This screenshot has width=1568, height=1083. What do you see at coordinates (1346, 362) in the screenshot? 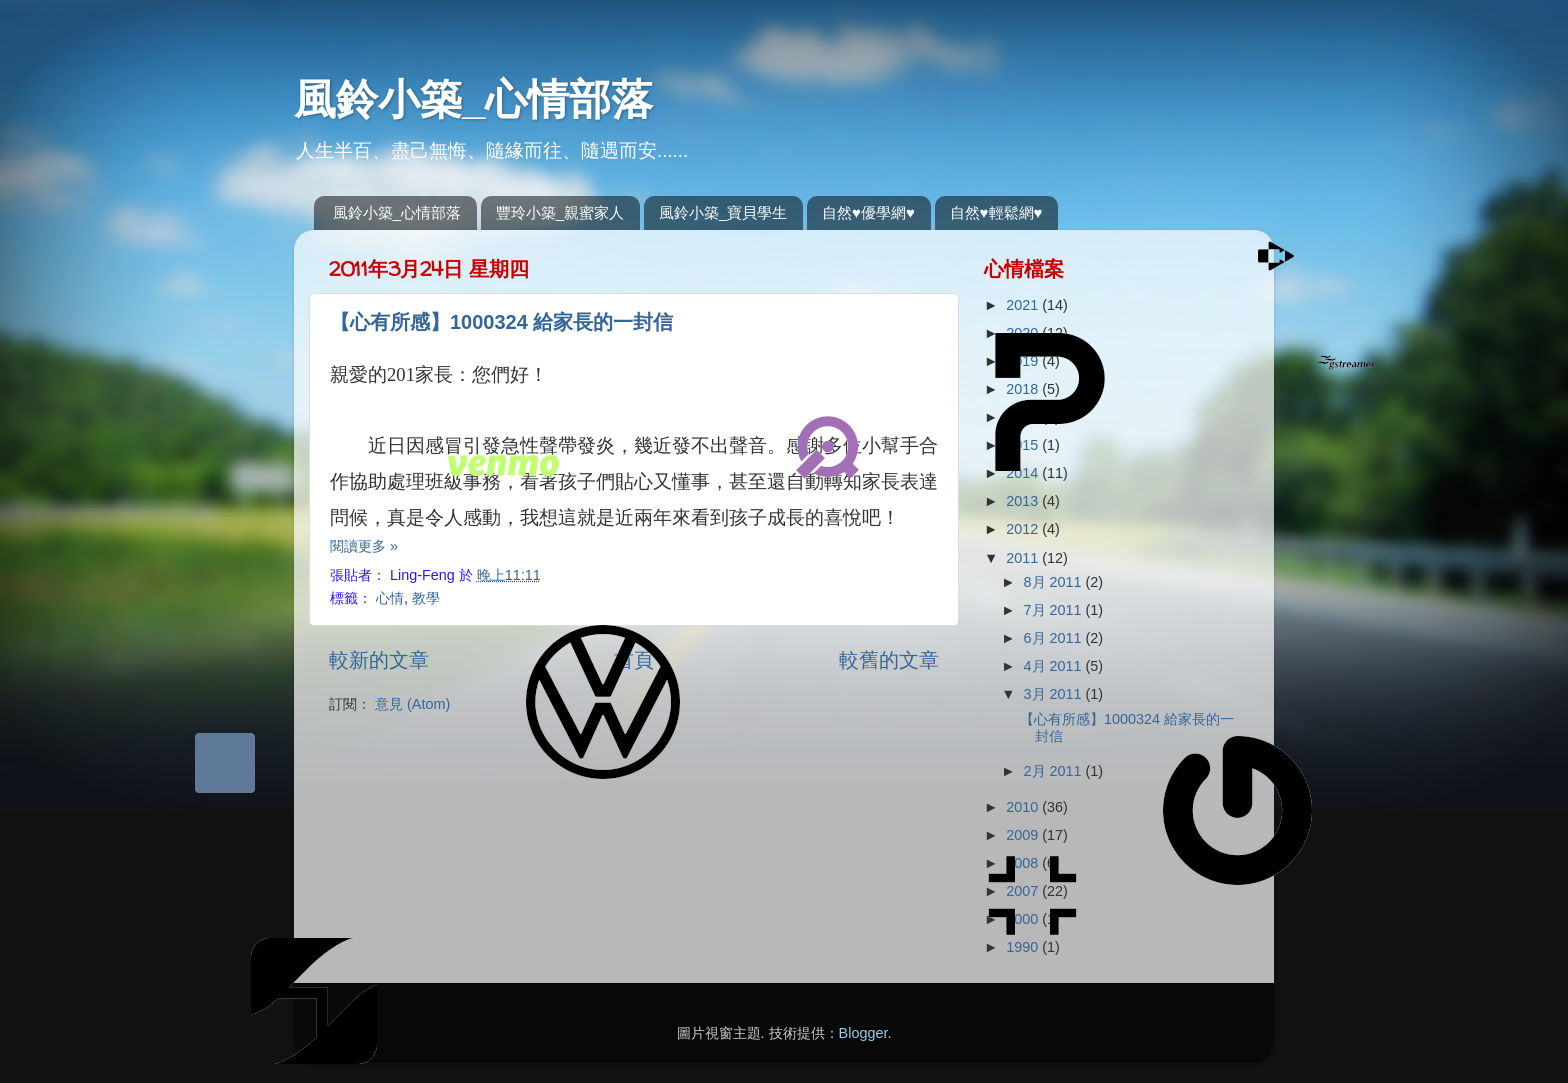
I see `gstreamer multimedia framework logo` at bounding box center [1346, 362].